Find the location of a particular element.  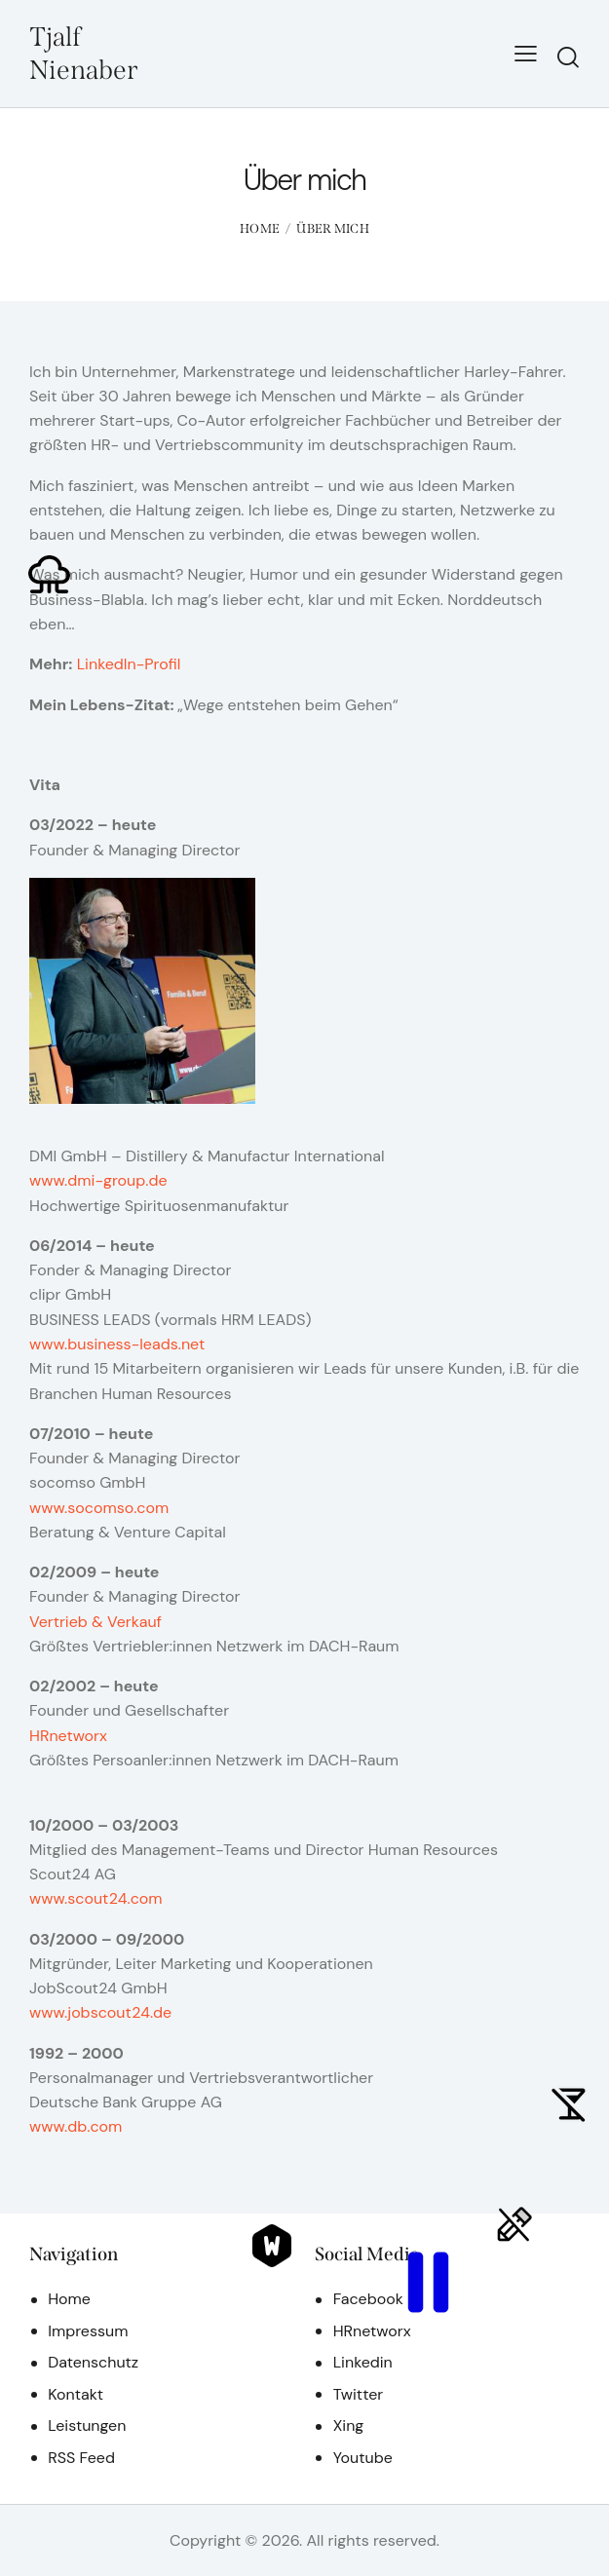

indicates an alcohol-free zone or no drinks allowed is located at coordinates (569, 2103).